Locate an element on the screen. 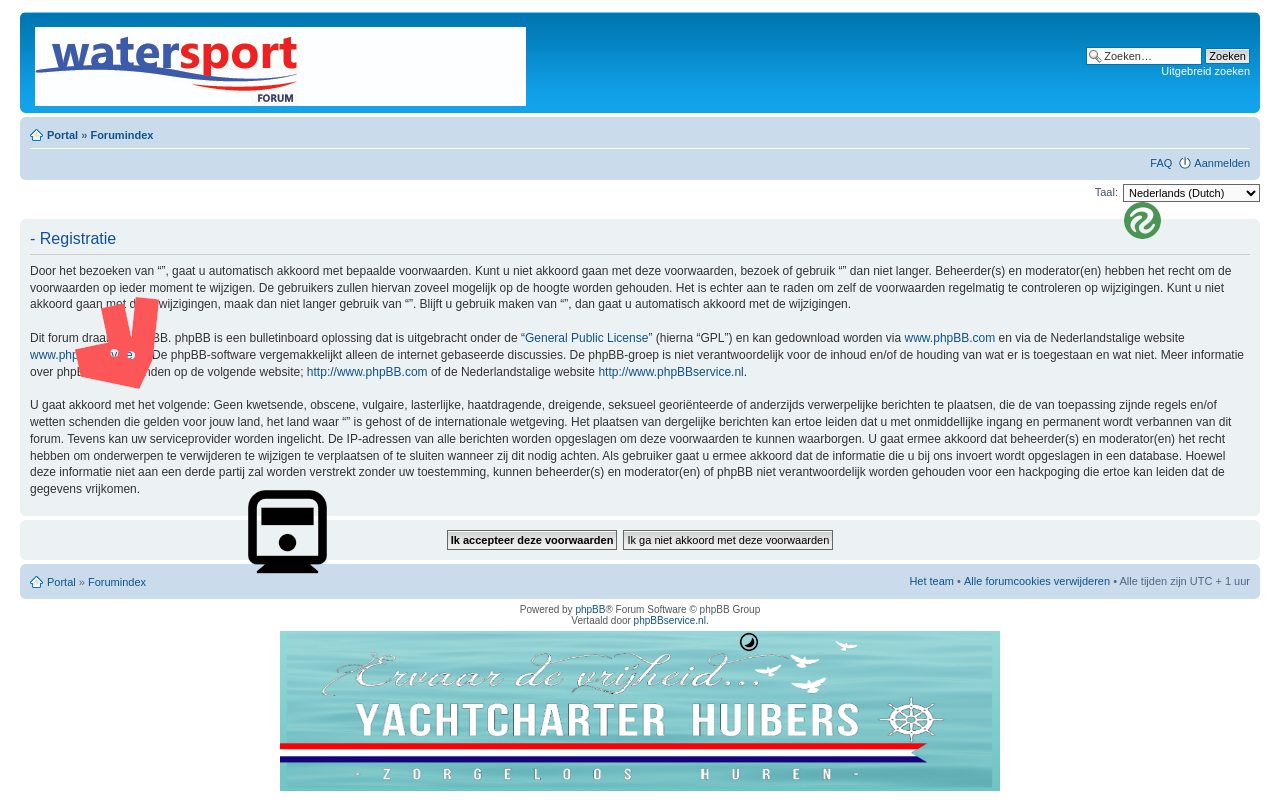 This screenshot has height=805, width=1280. adjust display contrast settings is located at coordinates (749, 642).